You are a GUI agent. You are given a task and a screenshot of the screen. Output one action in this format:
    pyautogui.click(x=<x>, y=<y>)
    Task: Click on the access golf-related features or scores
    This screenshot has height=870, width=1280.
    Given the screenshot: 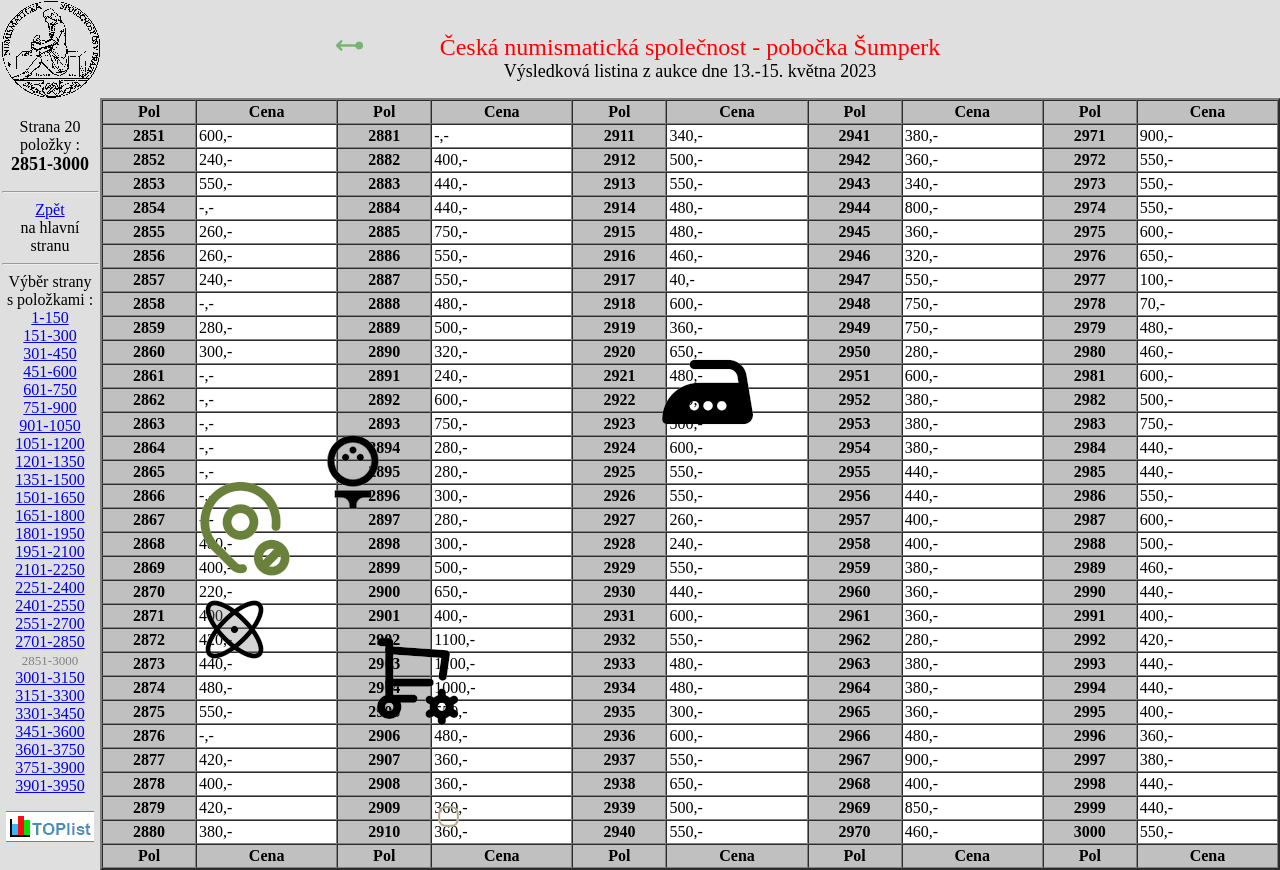 What is the action you would take?
    pyautogui.click(x=353, y=472)
    